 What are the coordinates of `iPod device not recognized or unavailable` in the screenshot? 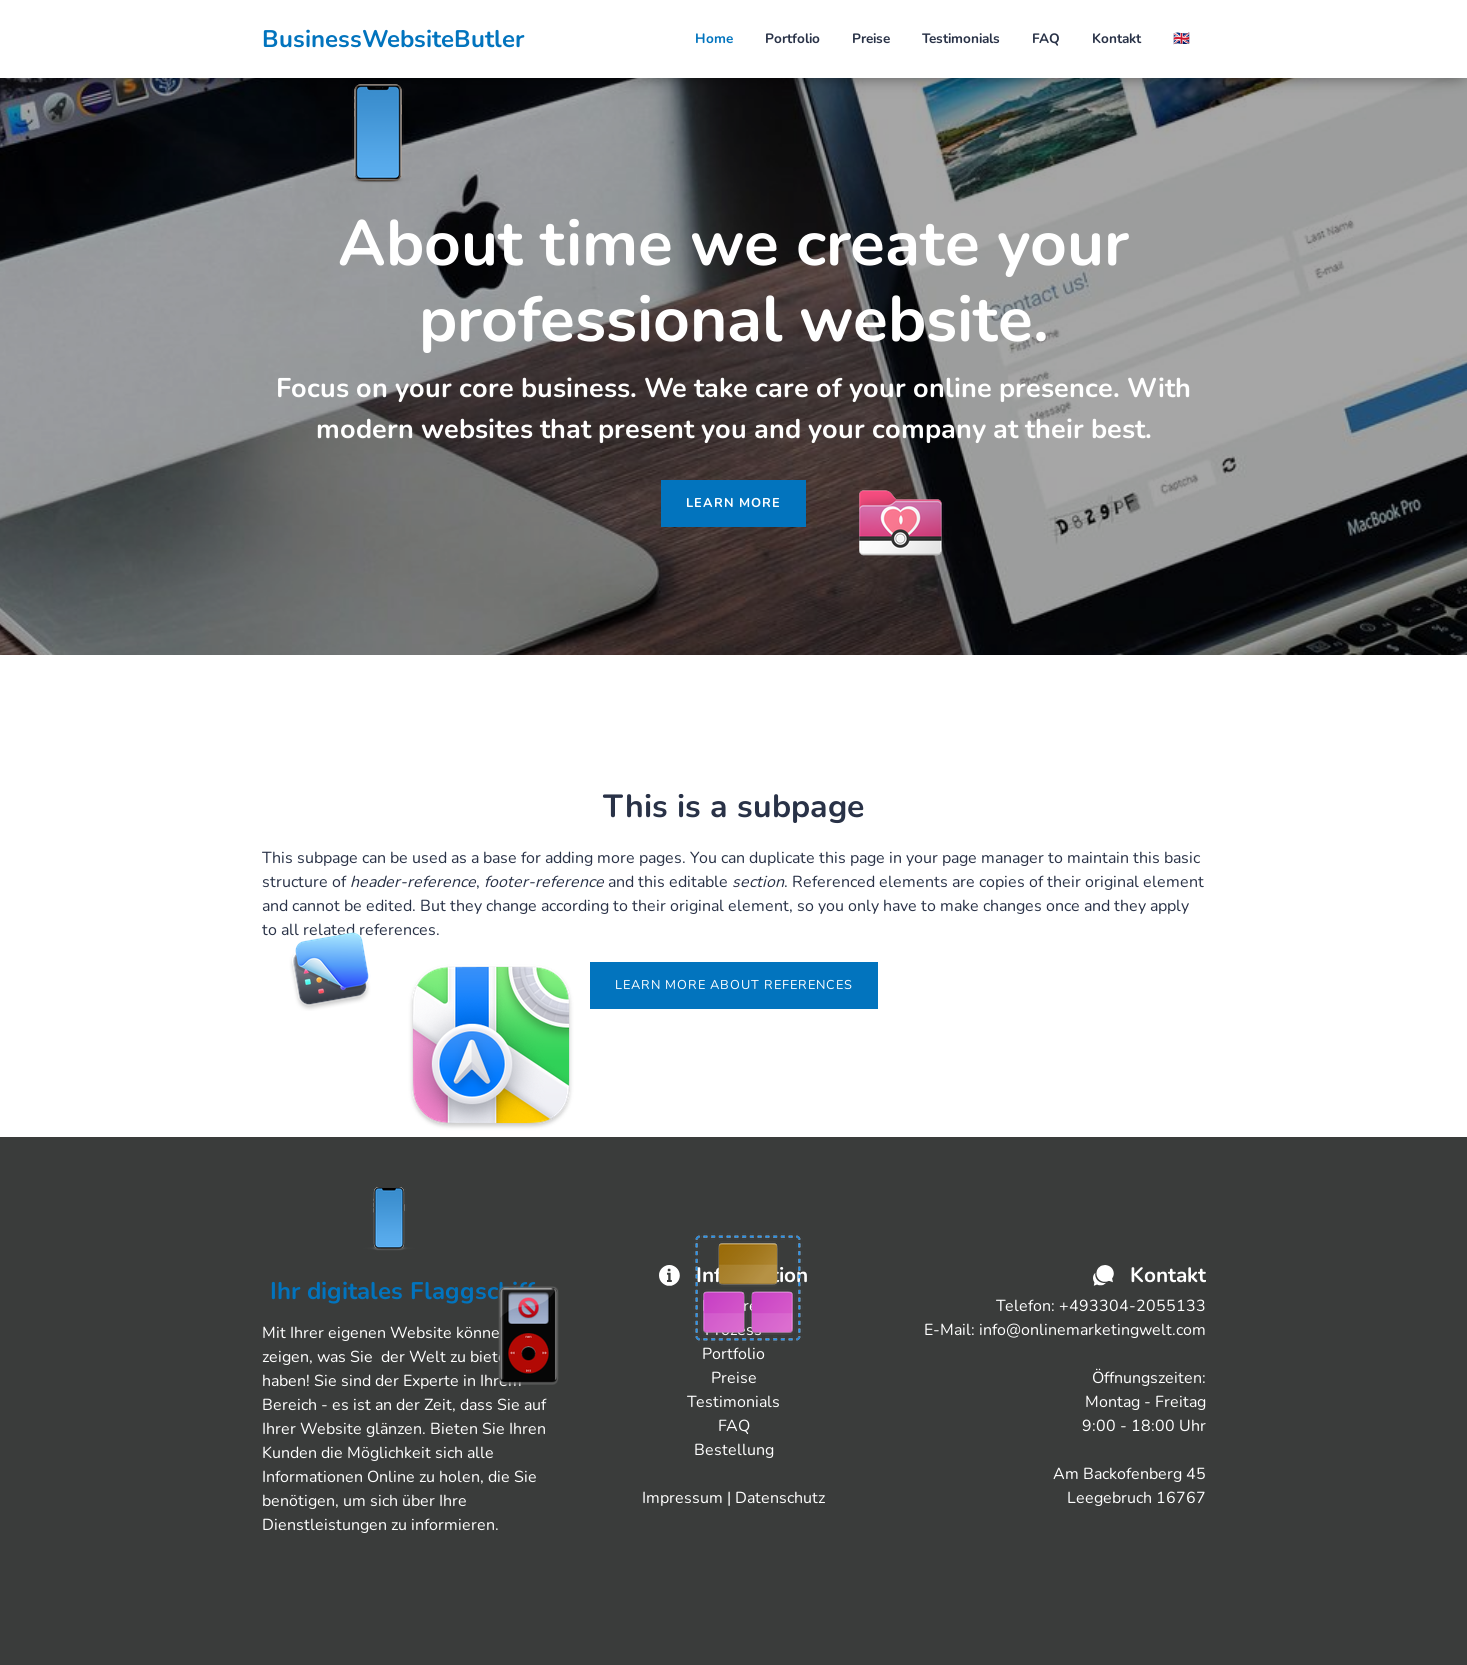 It's located at (528, 1335).